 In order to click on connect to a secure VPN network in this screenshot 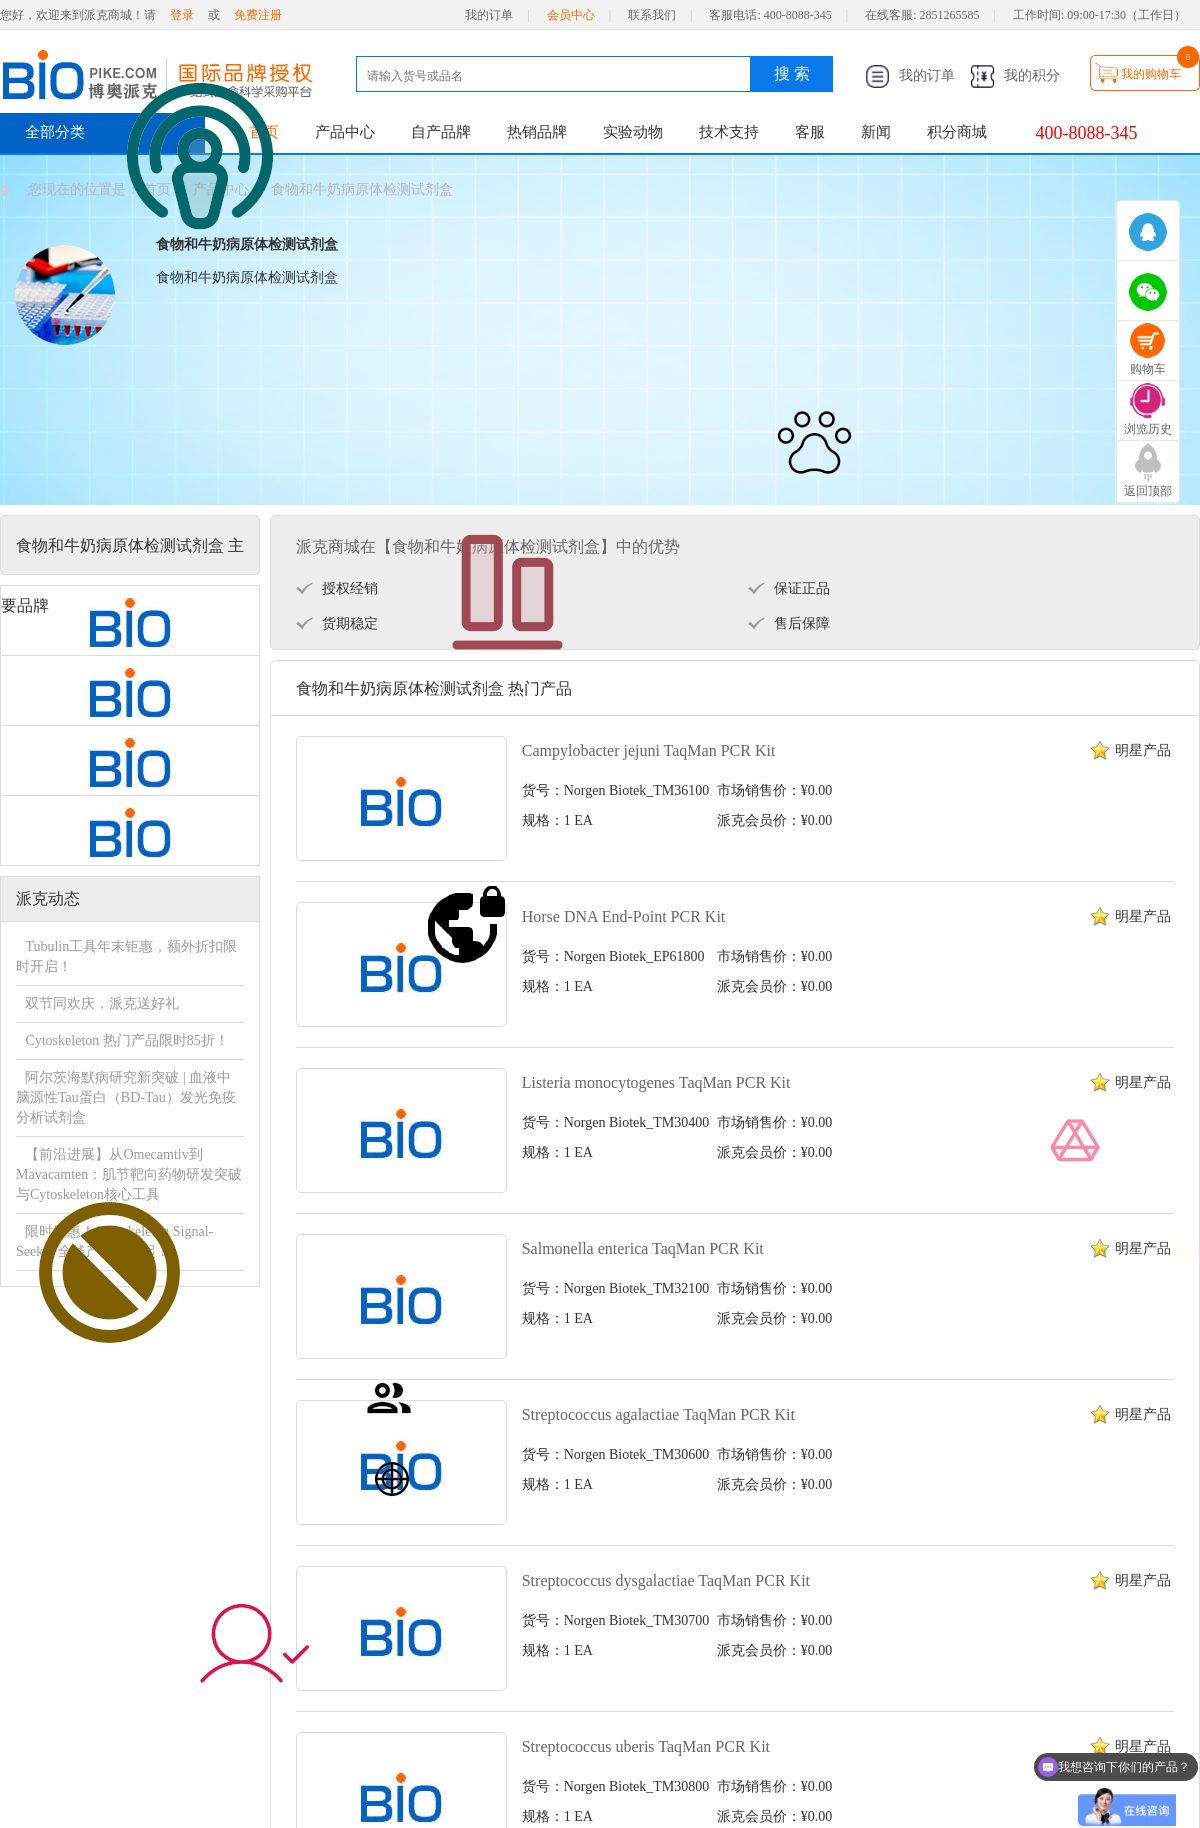, I will do `click(466, 924)`.